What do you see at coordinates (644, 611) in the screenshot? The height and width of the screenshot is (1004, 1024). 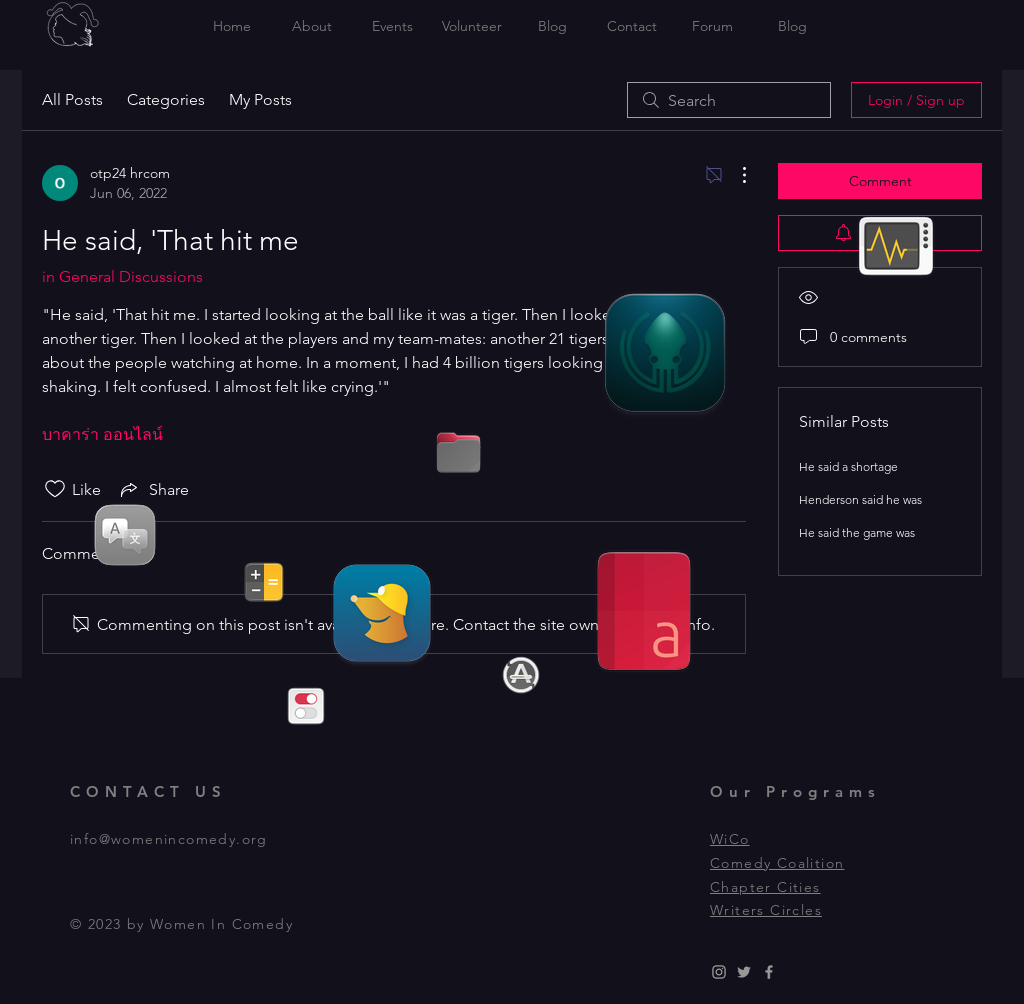 I see `open the dictionary app` at bounding box center [644, 611].